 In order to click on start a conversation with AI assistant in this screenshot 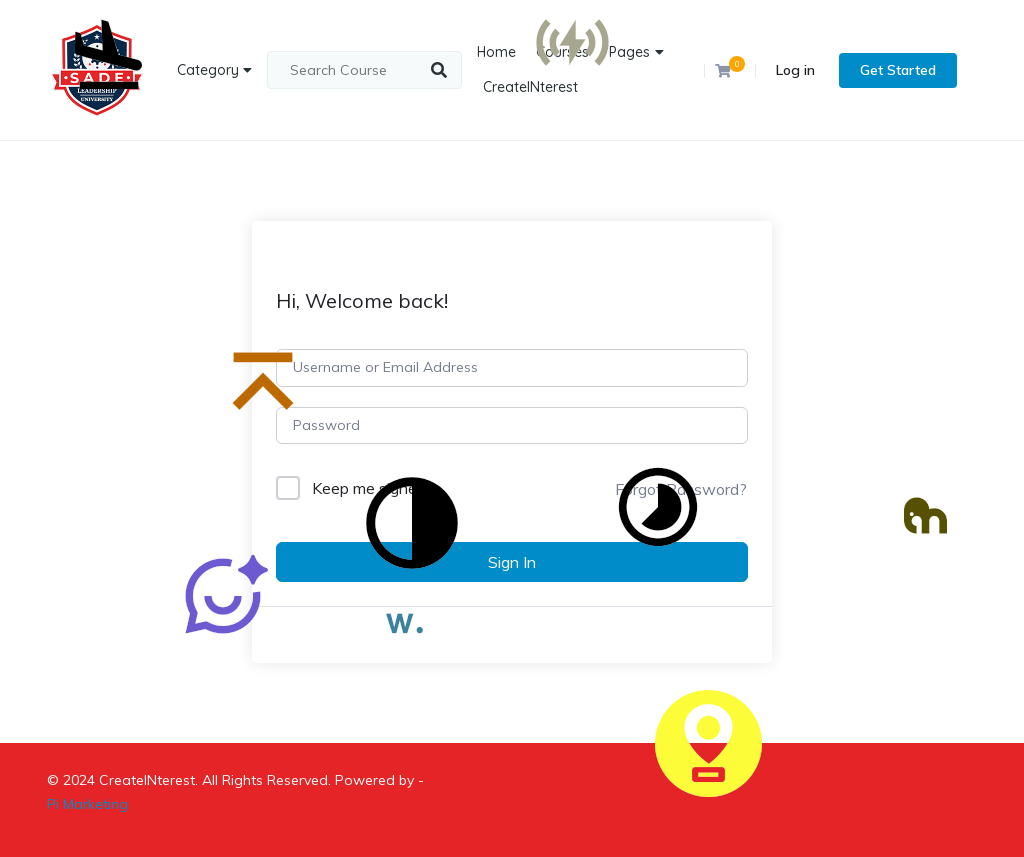, I will do `click(223, 596)`.